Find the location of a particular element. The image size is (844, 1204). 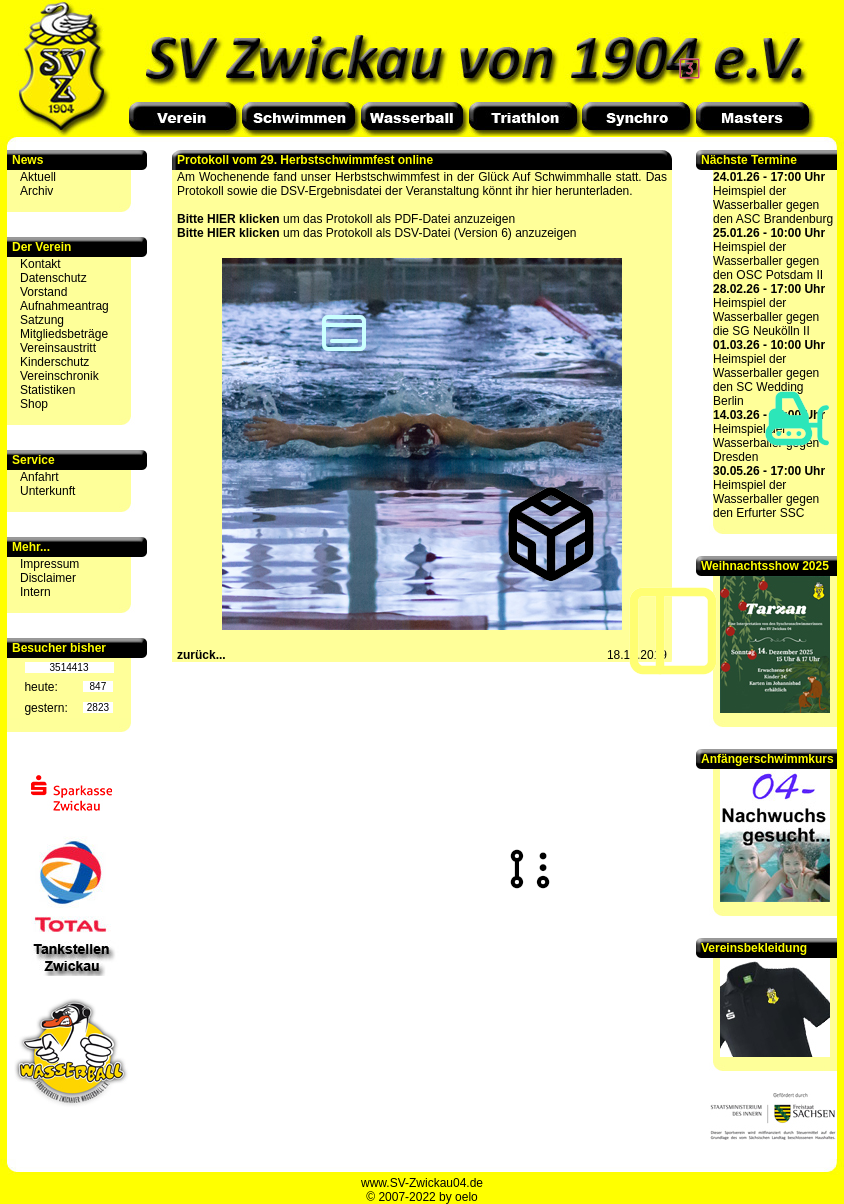

access the dock or taskbar is located at coordinates (344, 333).